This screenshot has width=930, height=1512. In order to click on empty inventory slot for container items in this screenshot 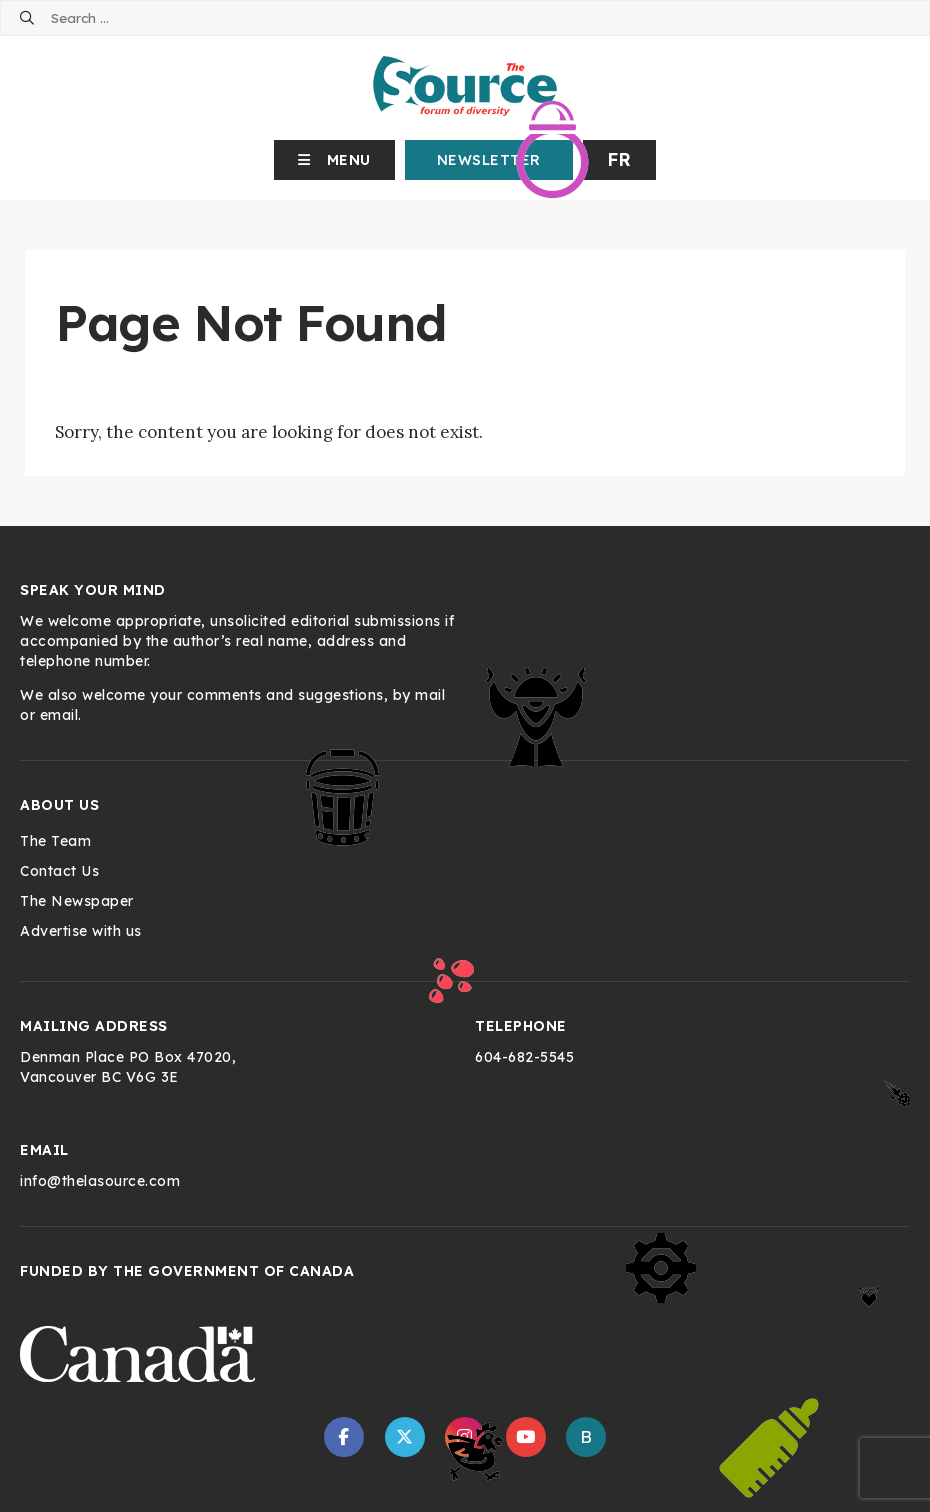, I will do `click(342, 794)`.